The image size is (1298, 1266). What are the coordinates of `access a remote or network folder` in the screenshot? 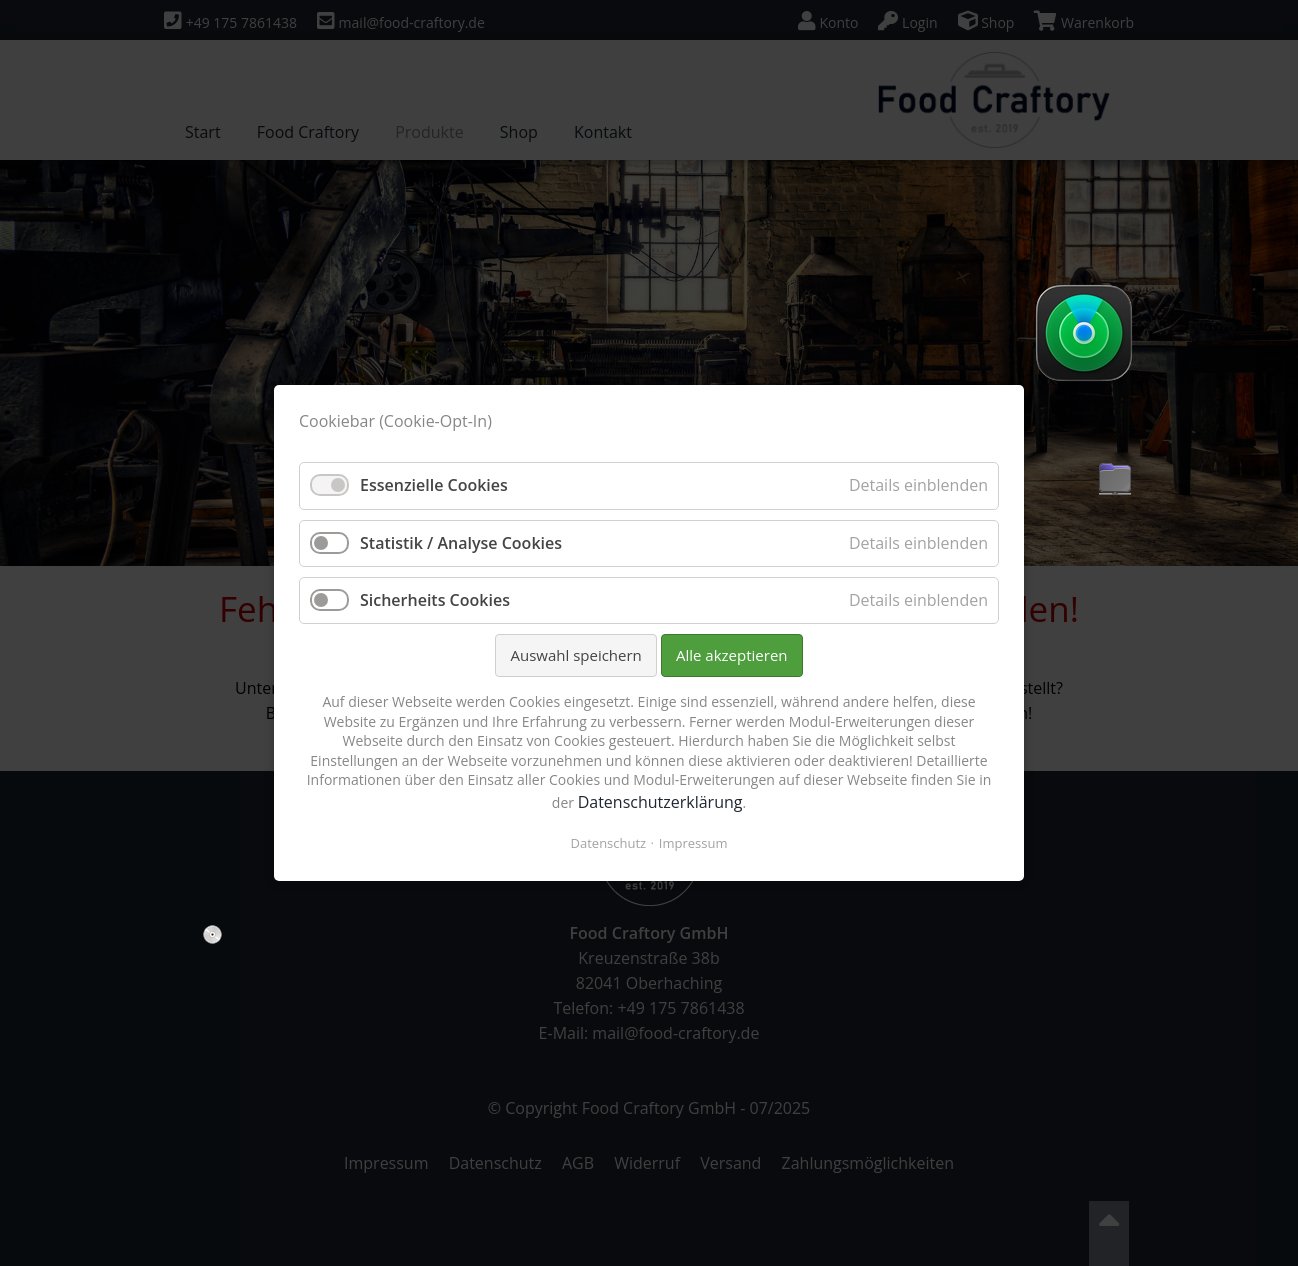 It's located at (1115, 479).